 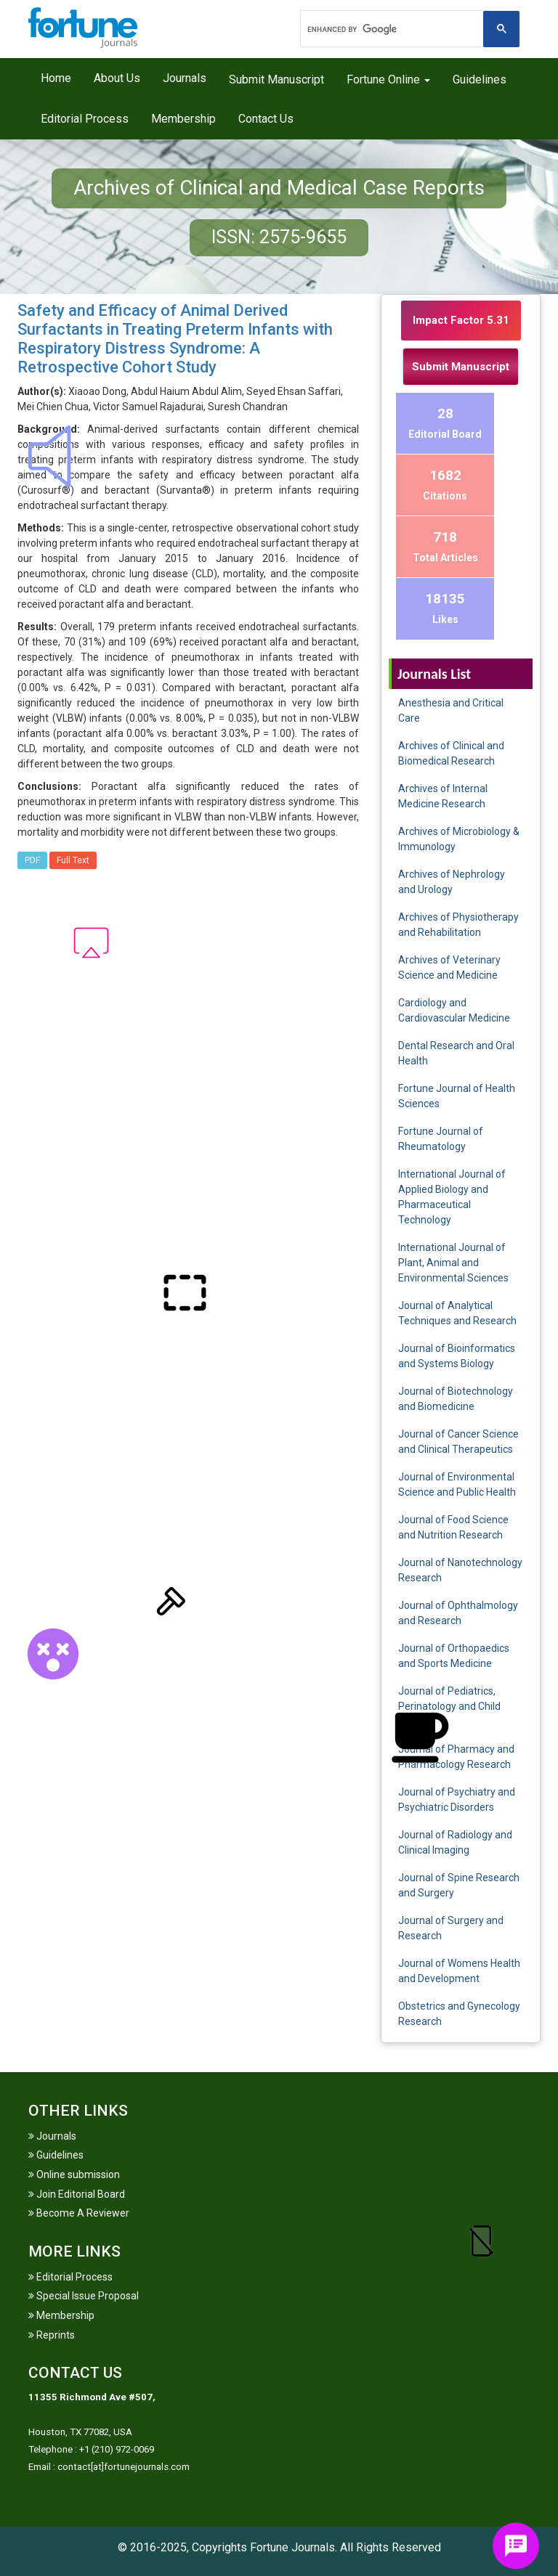 I want to click on mobile device is unavailable or disabled, so click(x=481, y=2241).